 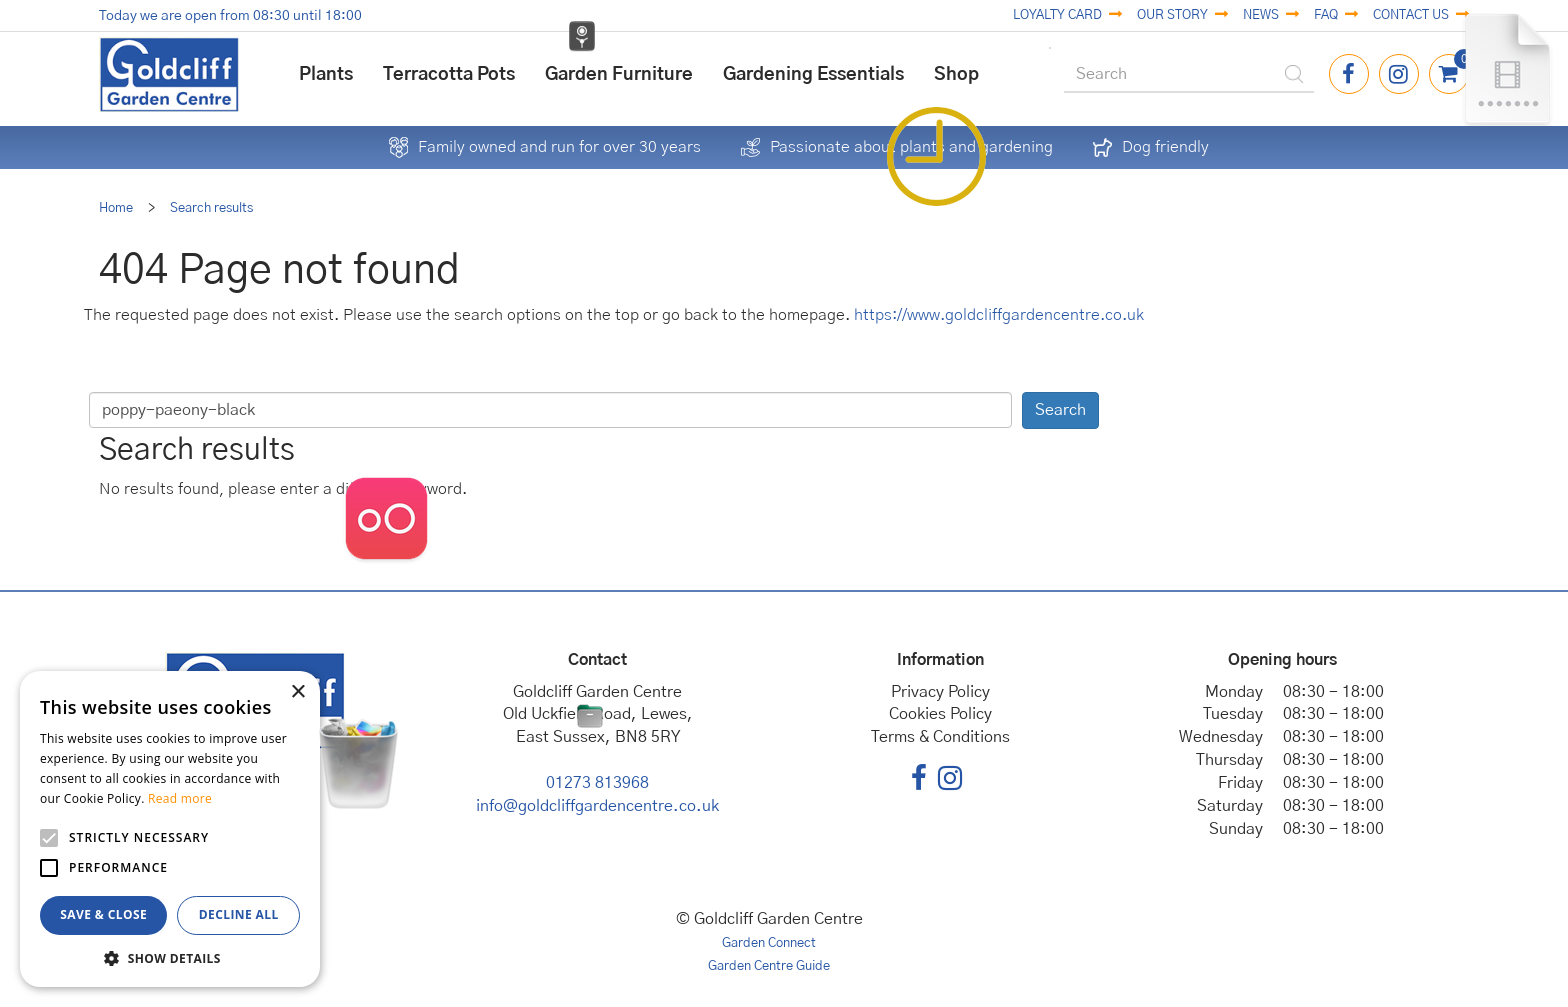 What do you see at coordinates (358, 764) in the screenshot?
I see `trash bin containing items ready to be emptied` at bounding box center [358, 764].